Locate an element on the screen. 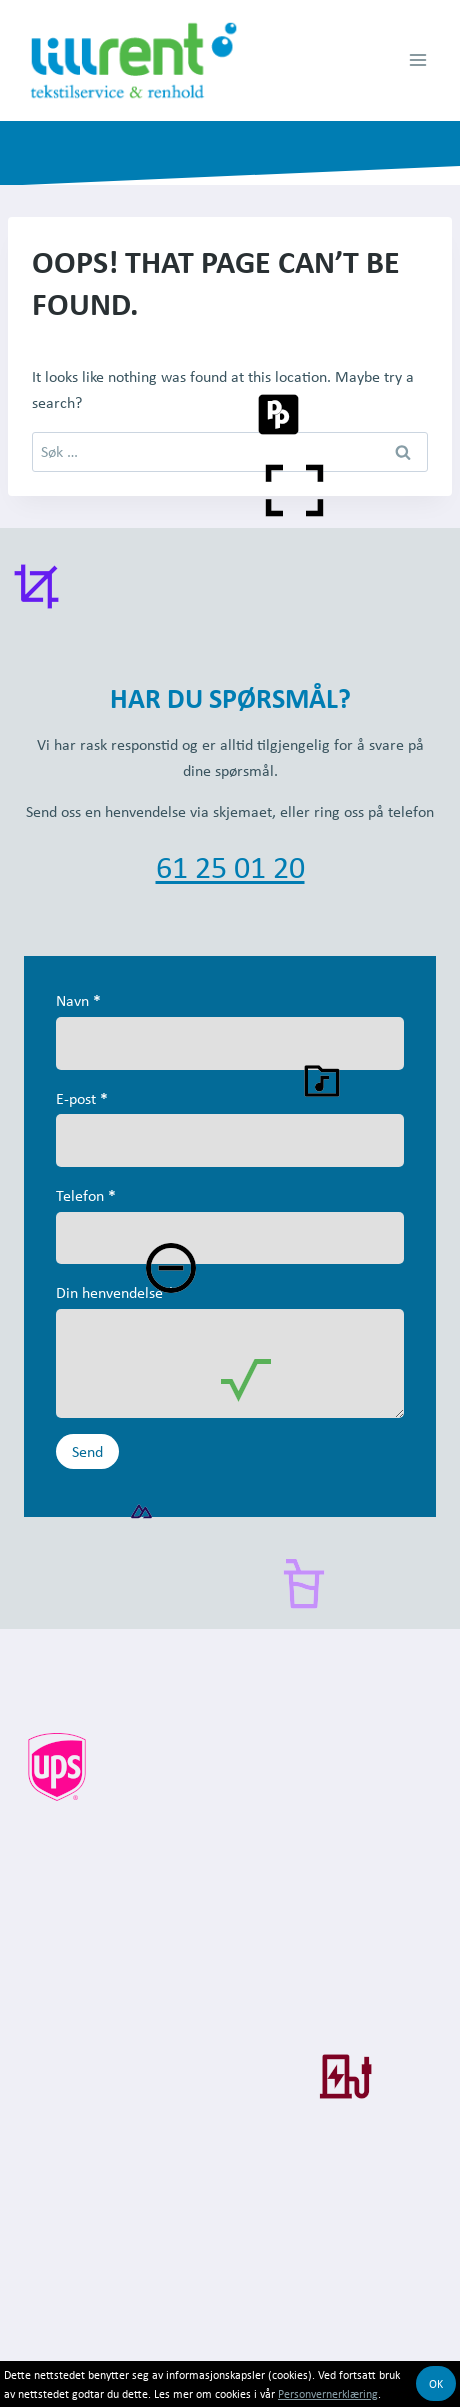 The height and width of the screenshot is (2407, 460). nuxt.js framework logo is located at coordinates (141, 1511).